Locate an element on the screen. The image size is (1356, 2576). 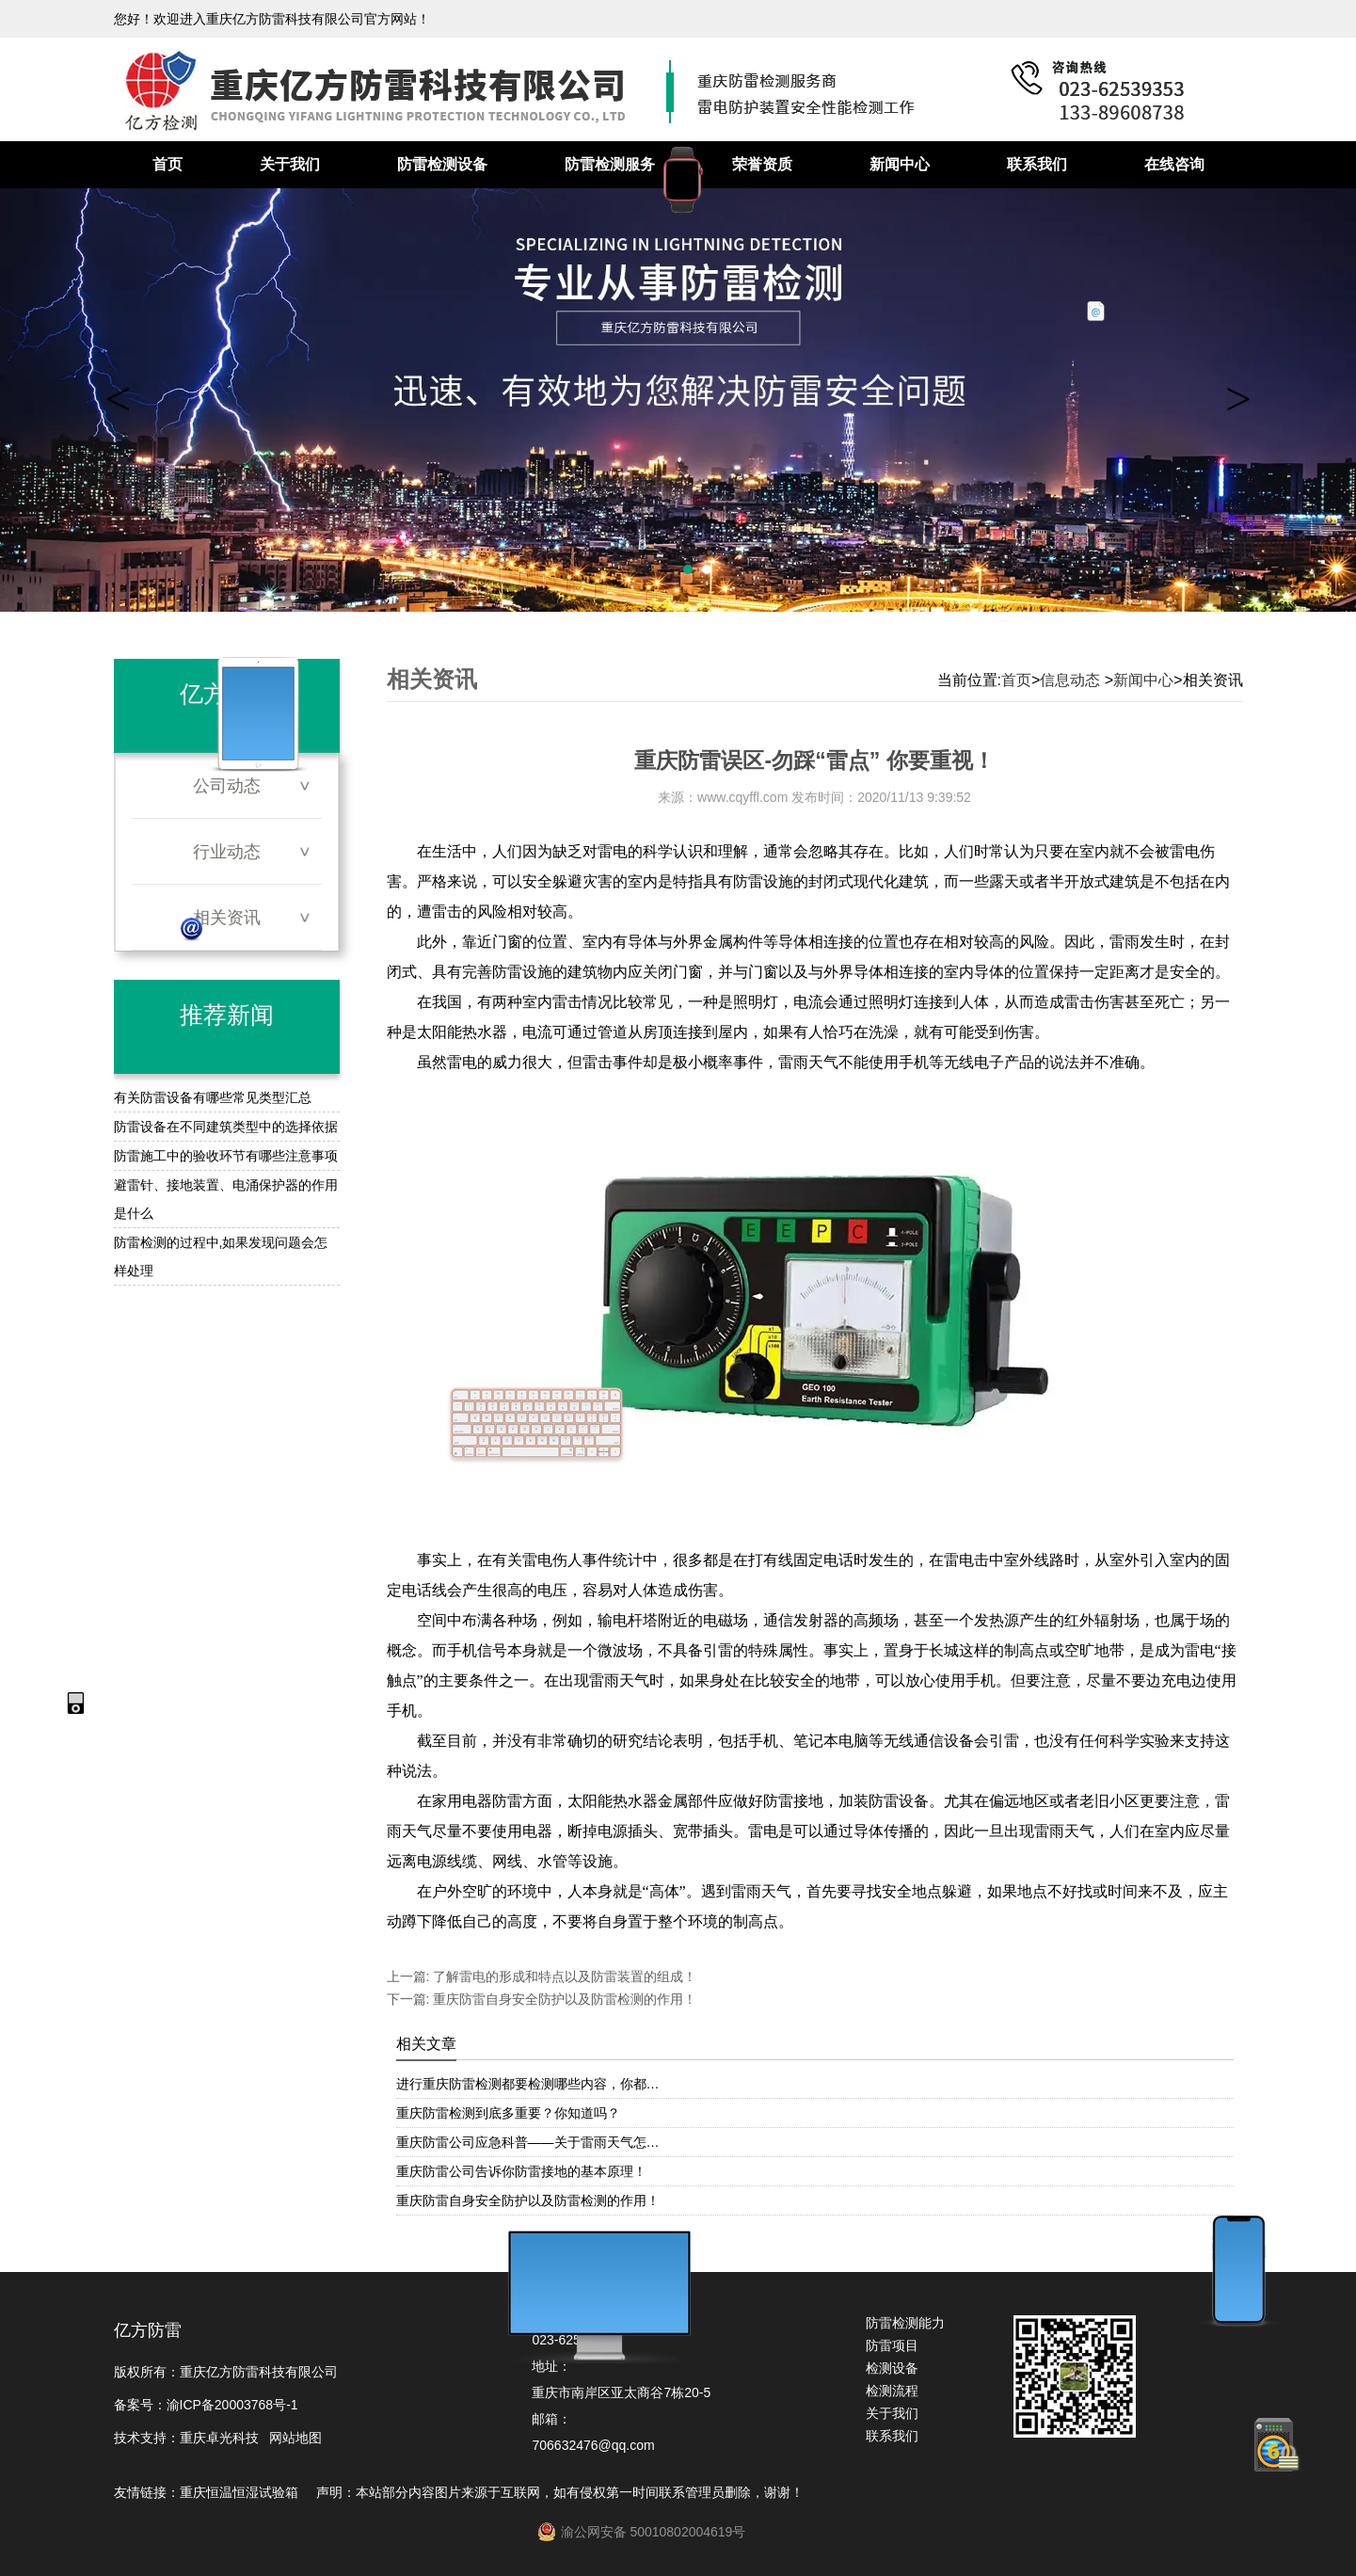
locked RAID 6 storage array is located at coordinates (1273, 2444).